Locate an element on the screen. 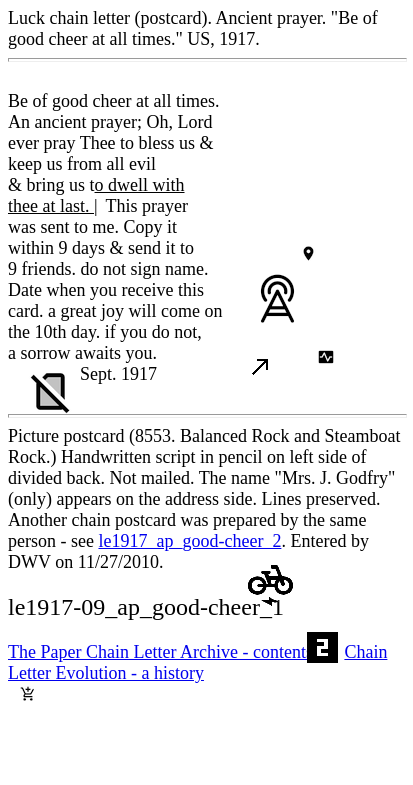 The width and height of the screenshot is (413, 785). add item to shopping cart is located at coordinates (28, 694).